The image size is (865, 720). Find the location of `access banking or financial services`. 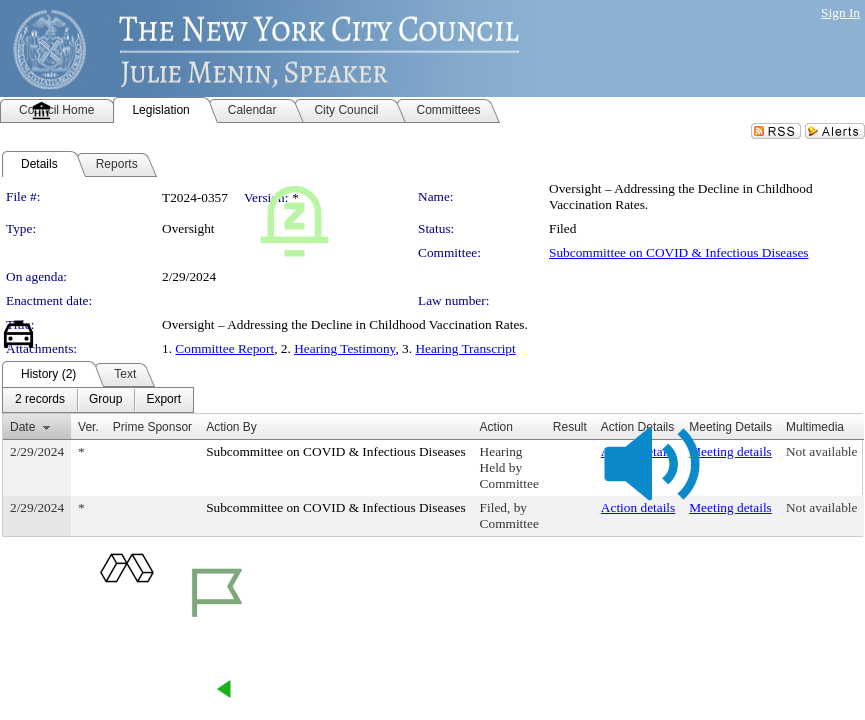

access banking or financial services is located at coordinates (41, 110).